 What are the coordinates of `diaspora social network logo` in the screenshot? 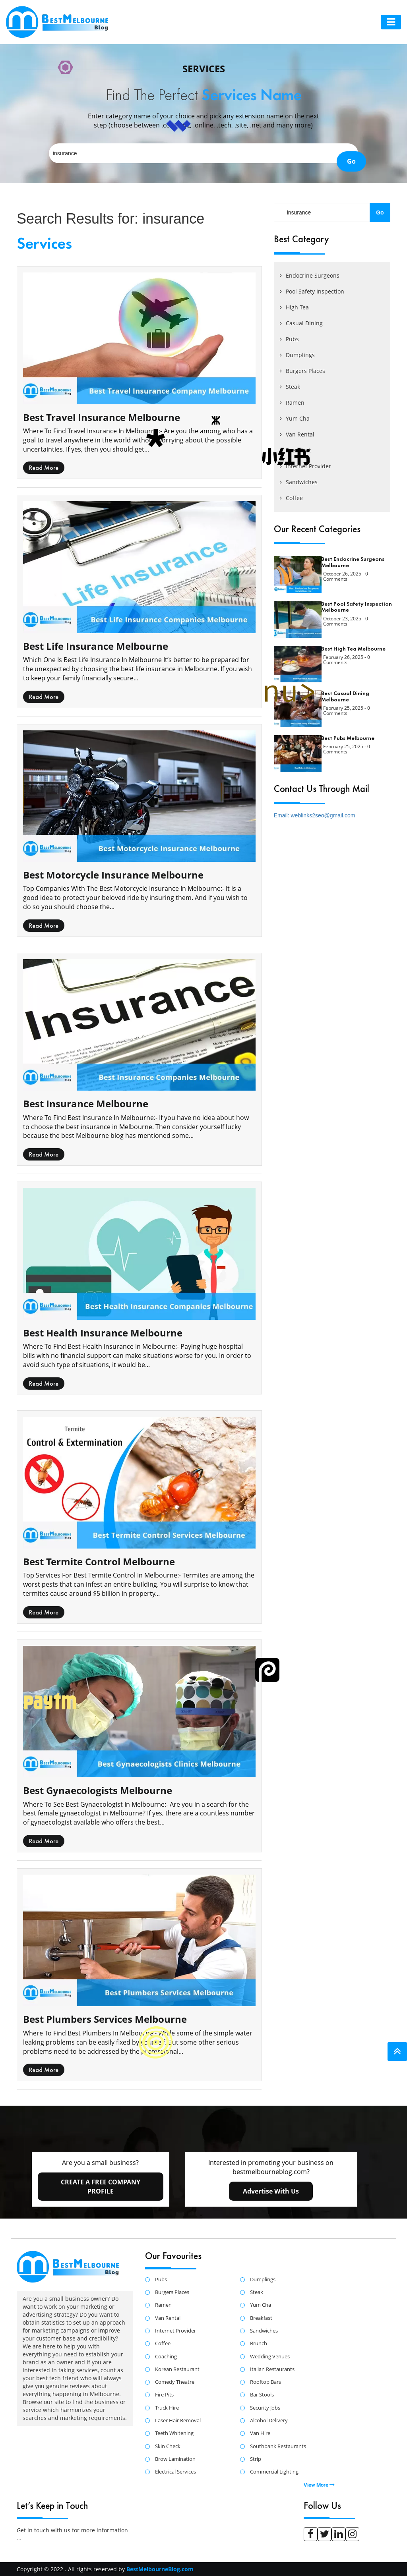 It's located at (155, 438).